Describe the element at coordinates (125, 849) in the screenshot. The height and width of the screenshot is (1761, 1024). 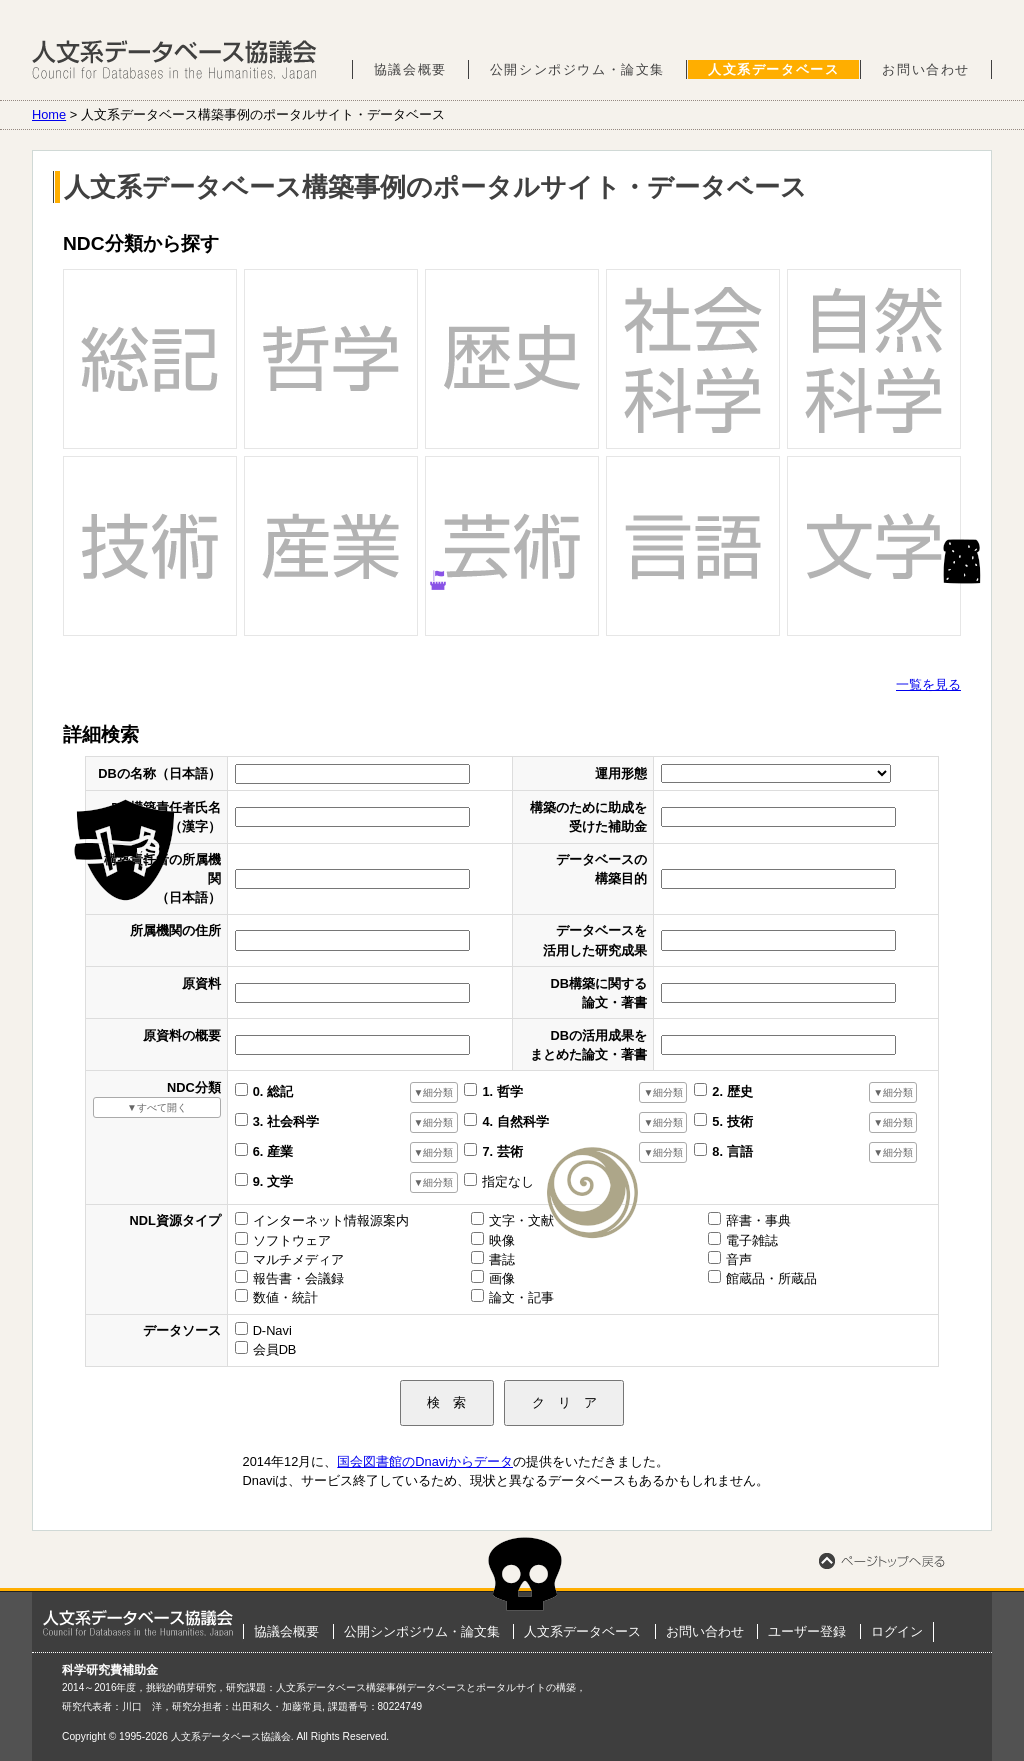
I see `equip or attach a shield to your character` at that location.